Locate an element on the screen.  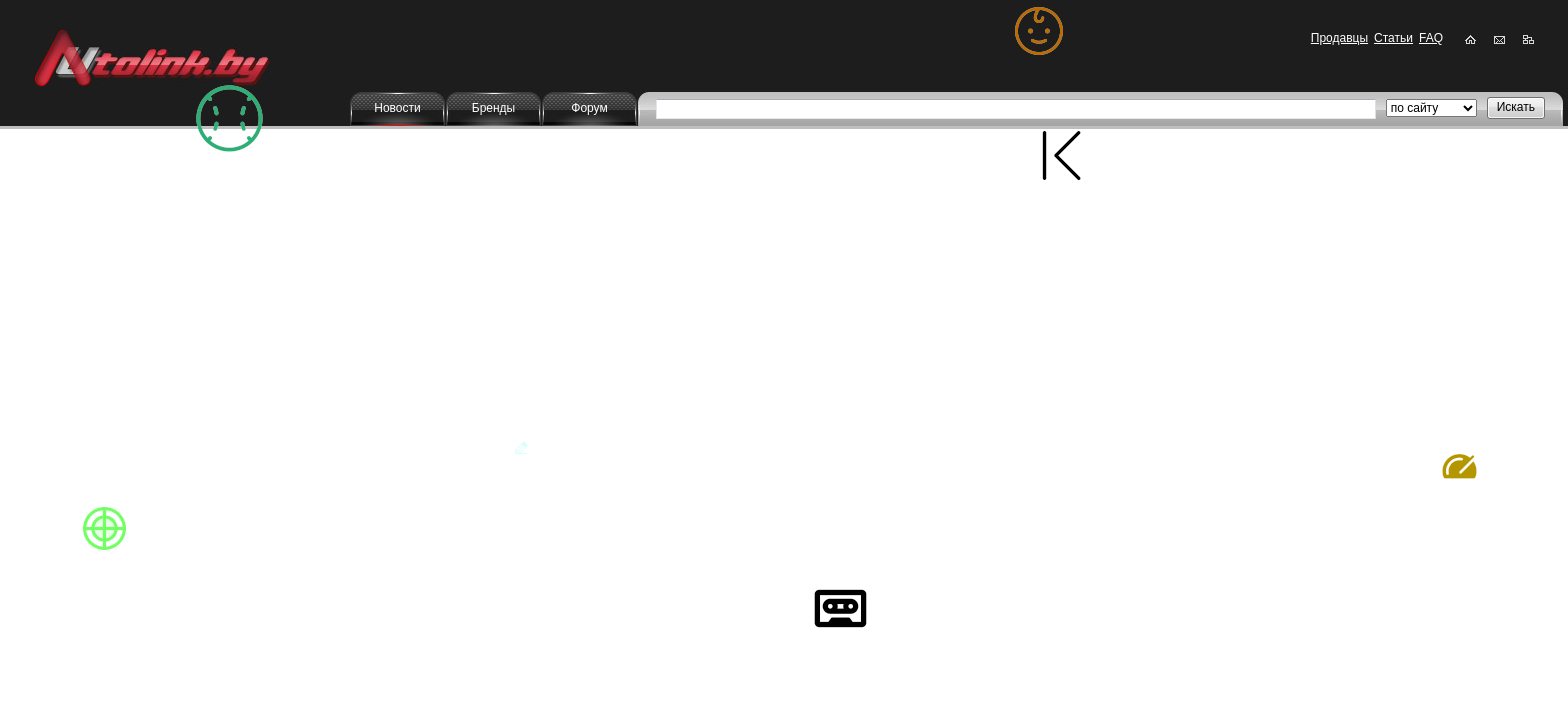
access baby or child-related features is located at coordinates (1039, 31).